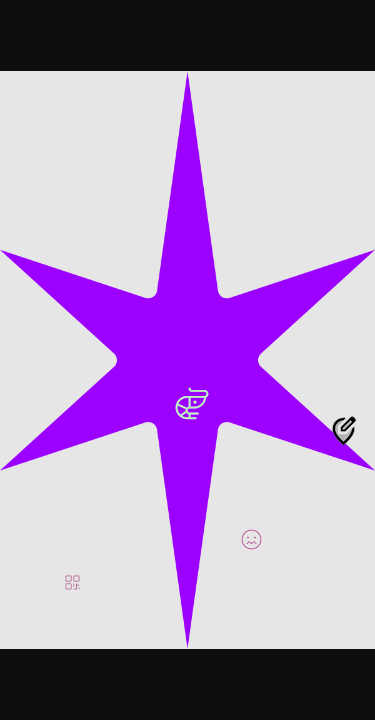 Image resolution: width=375 pixels, height=720 pixels. Describe the element at coordinates (192, 404) in the screenshot. I see `indicates seafood or shrimp menu option` at that location.